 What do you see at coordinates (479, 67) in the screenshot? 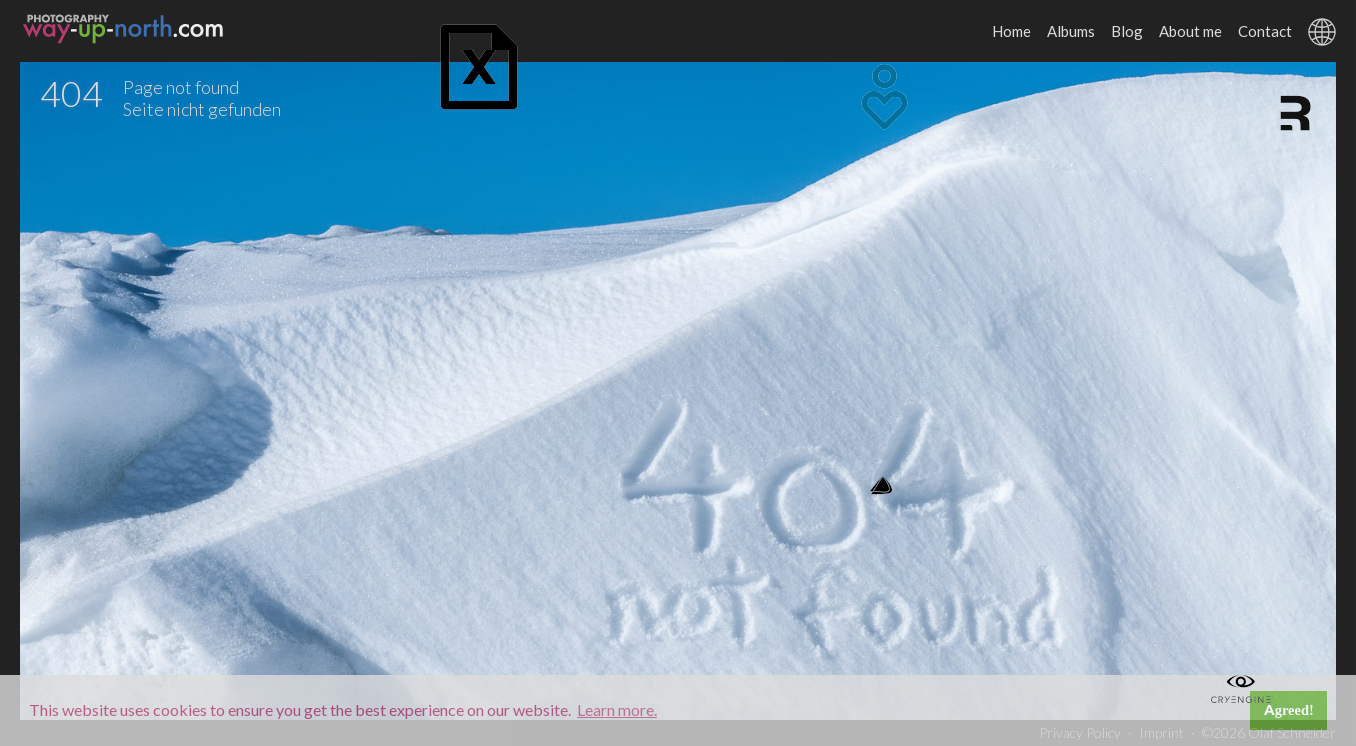
I see `open an excel spreadsheet` at bounding box center [479, 67].